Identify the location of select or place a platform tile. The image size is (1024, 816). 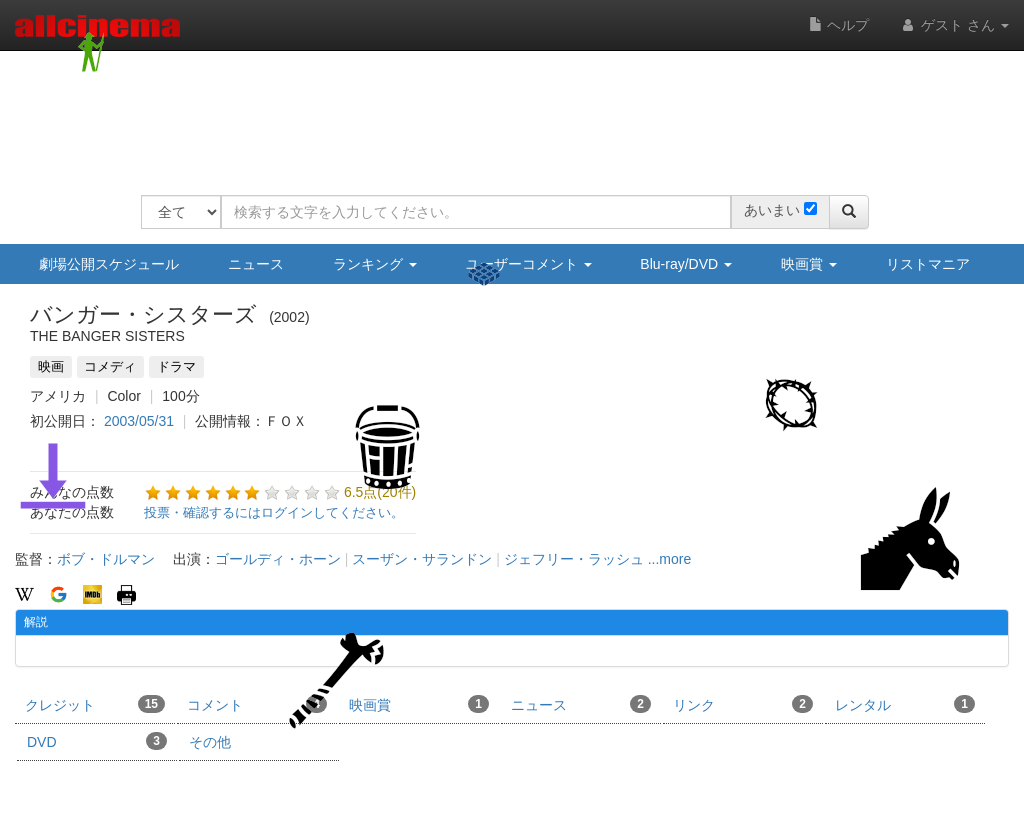
(484, 274).